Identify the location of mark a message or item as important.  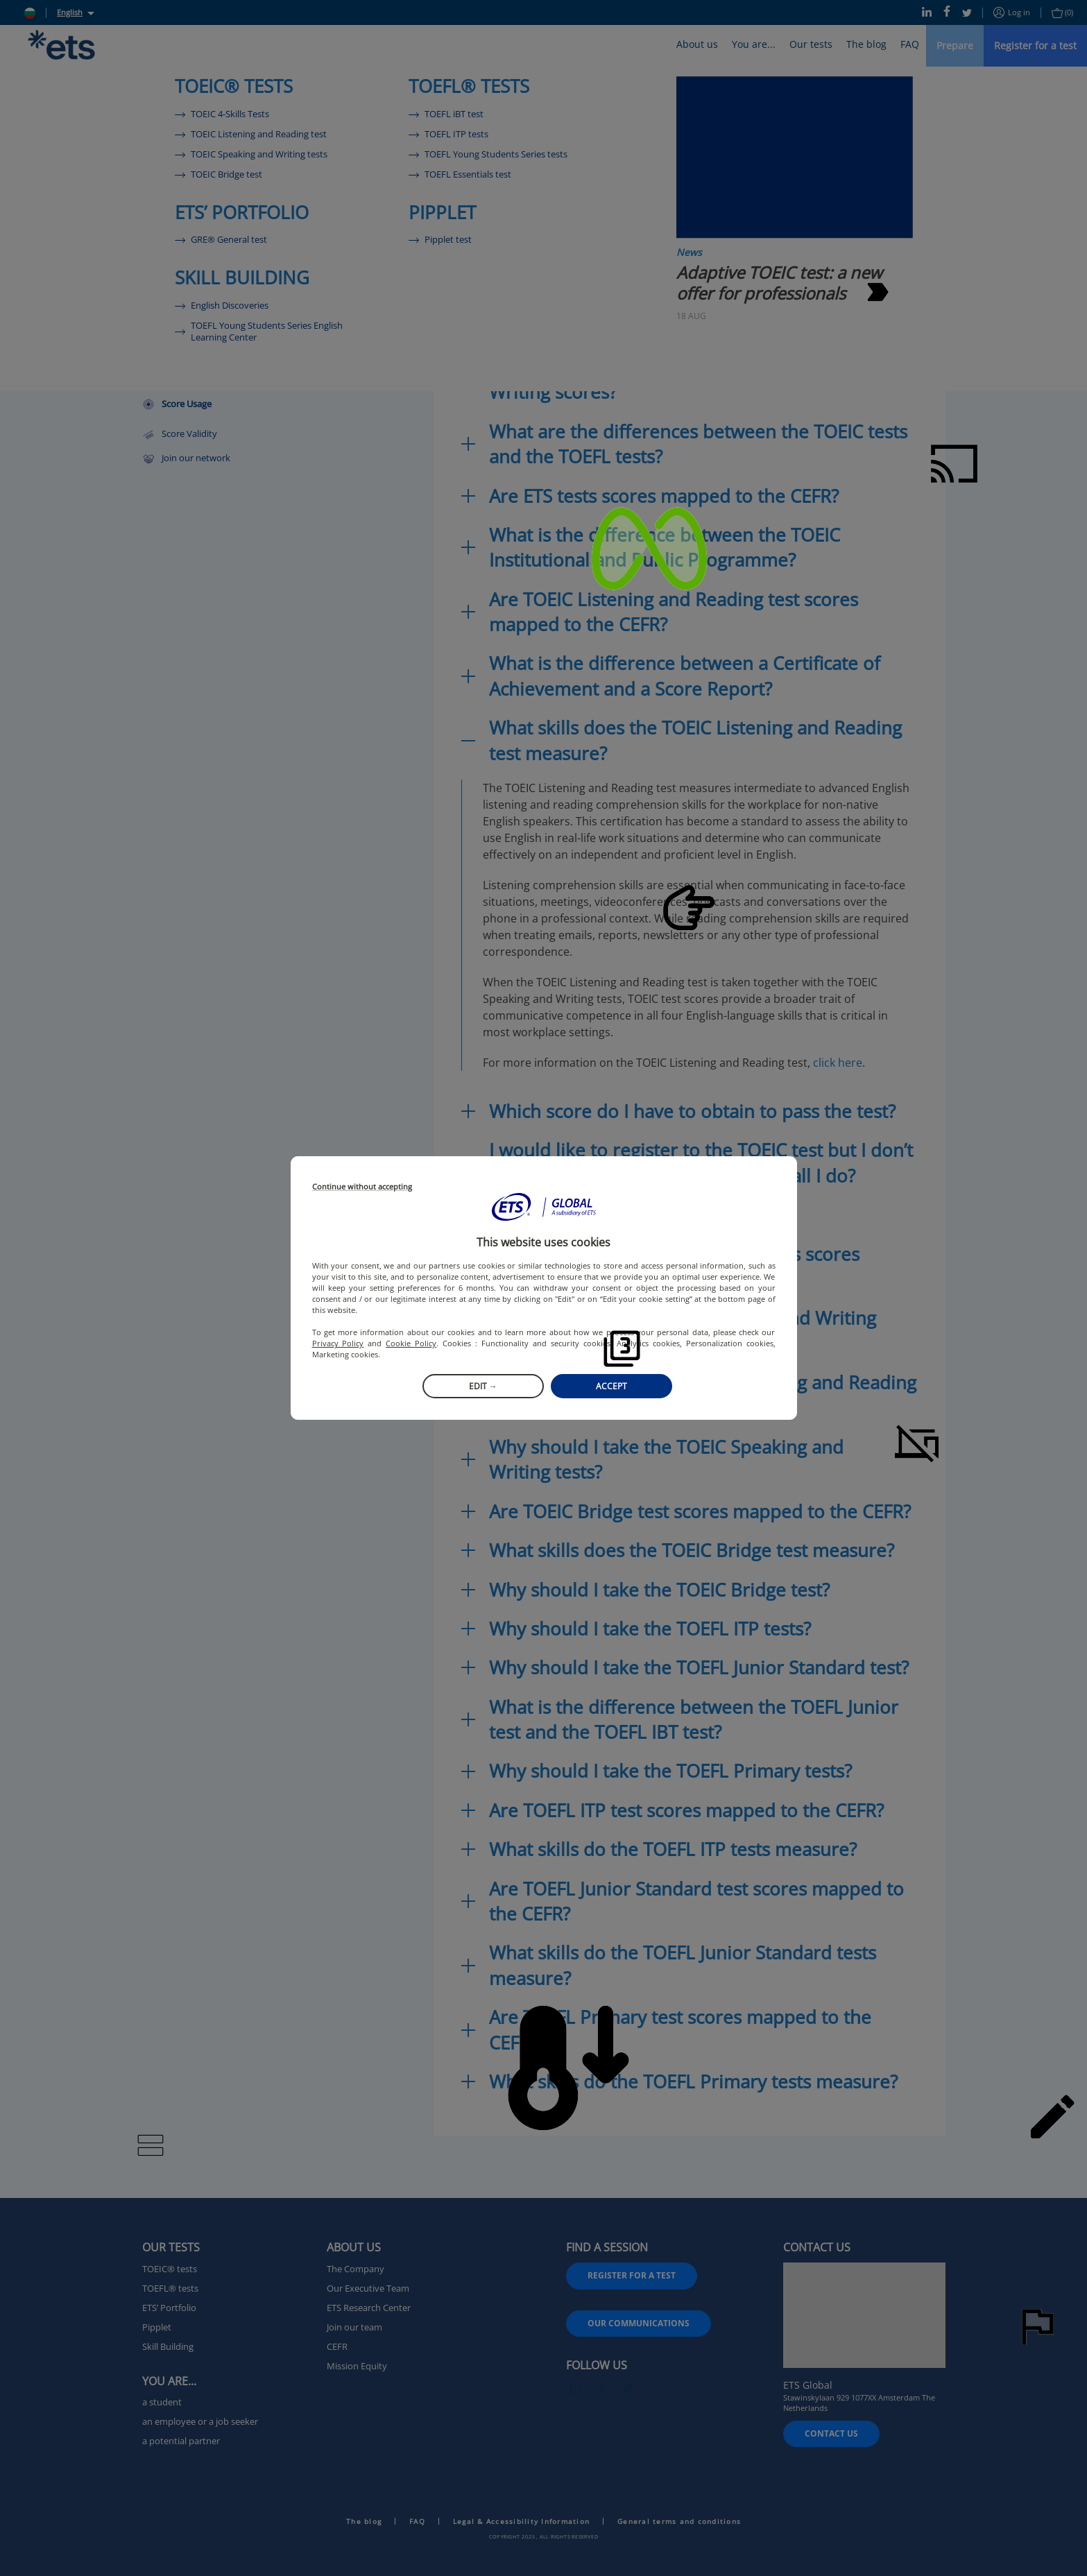
(877, 292).